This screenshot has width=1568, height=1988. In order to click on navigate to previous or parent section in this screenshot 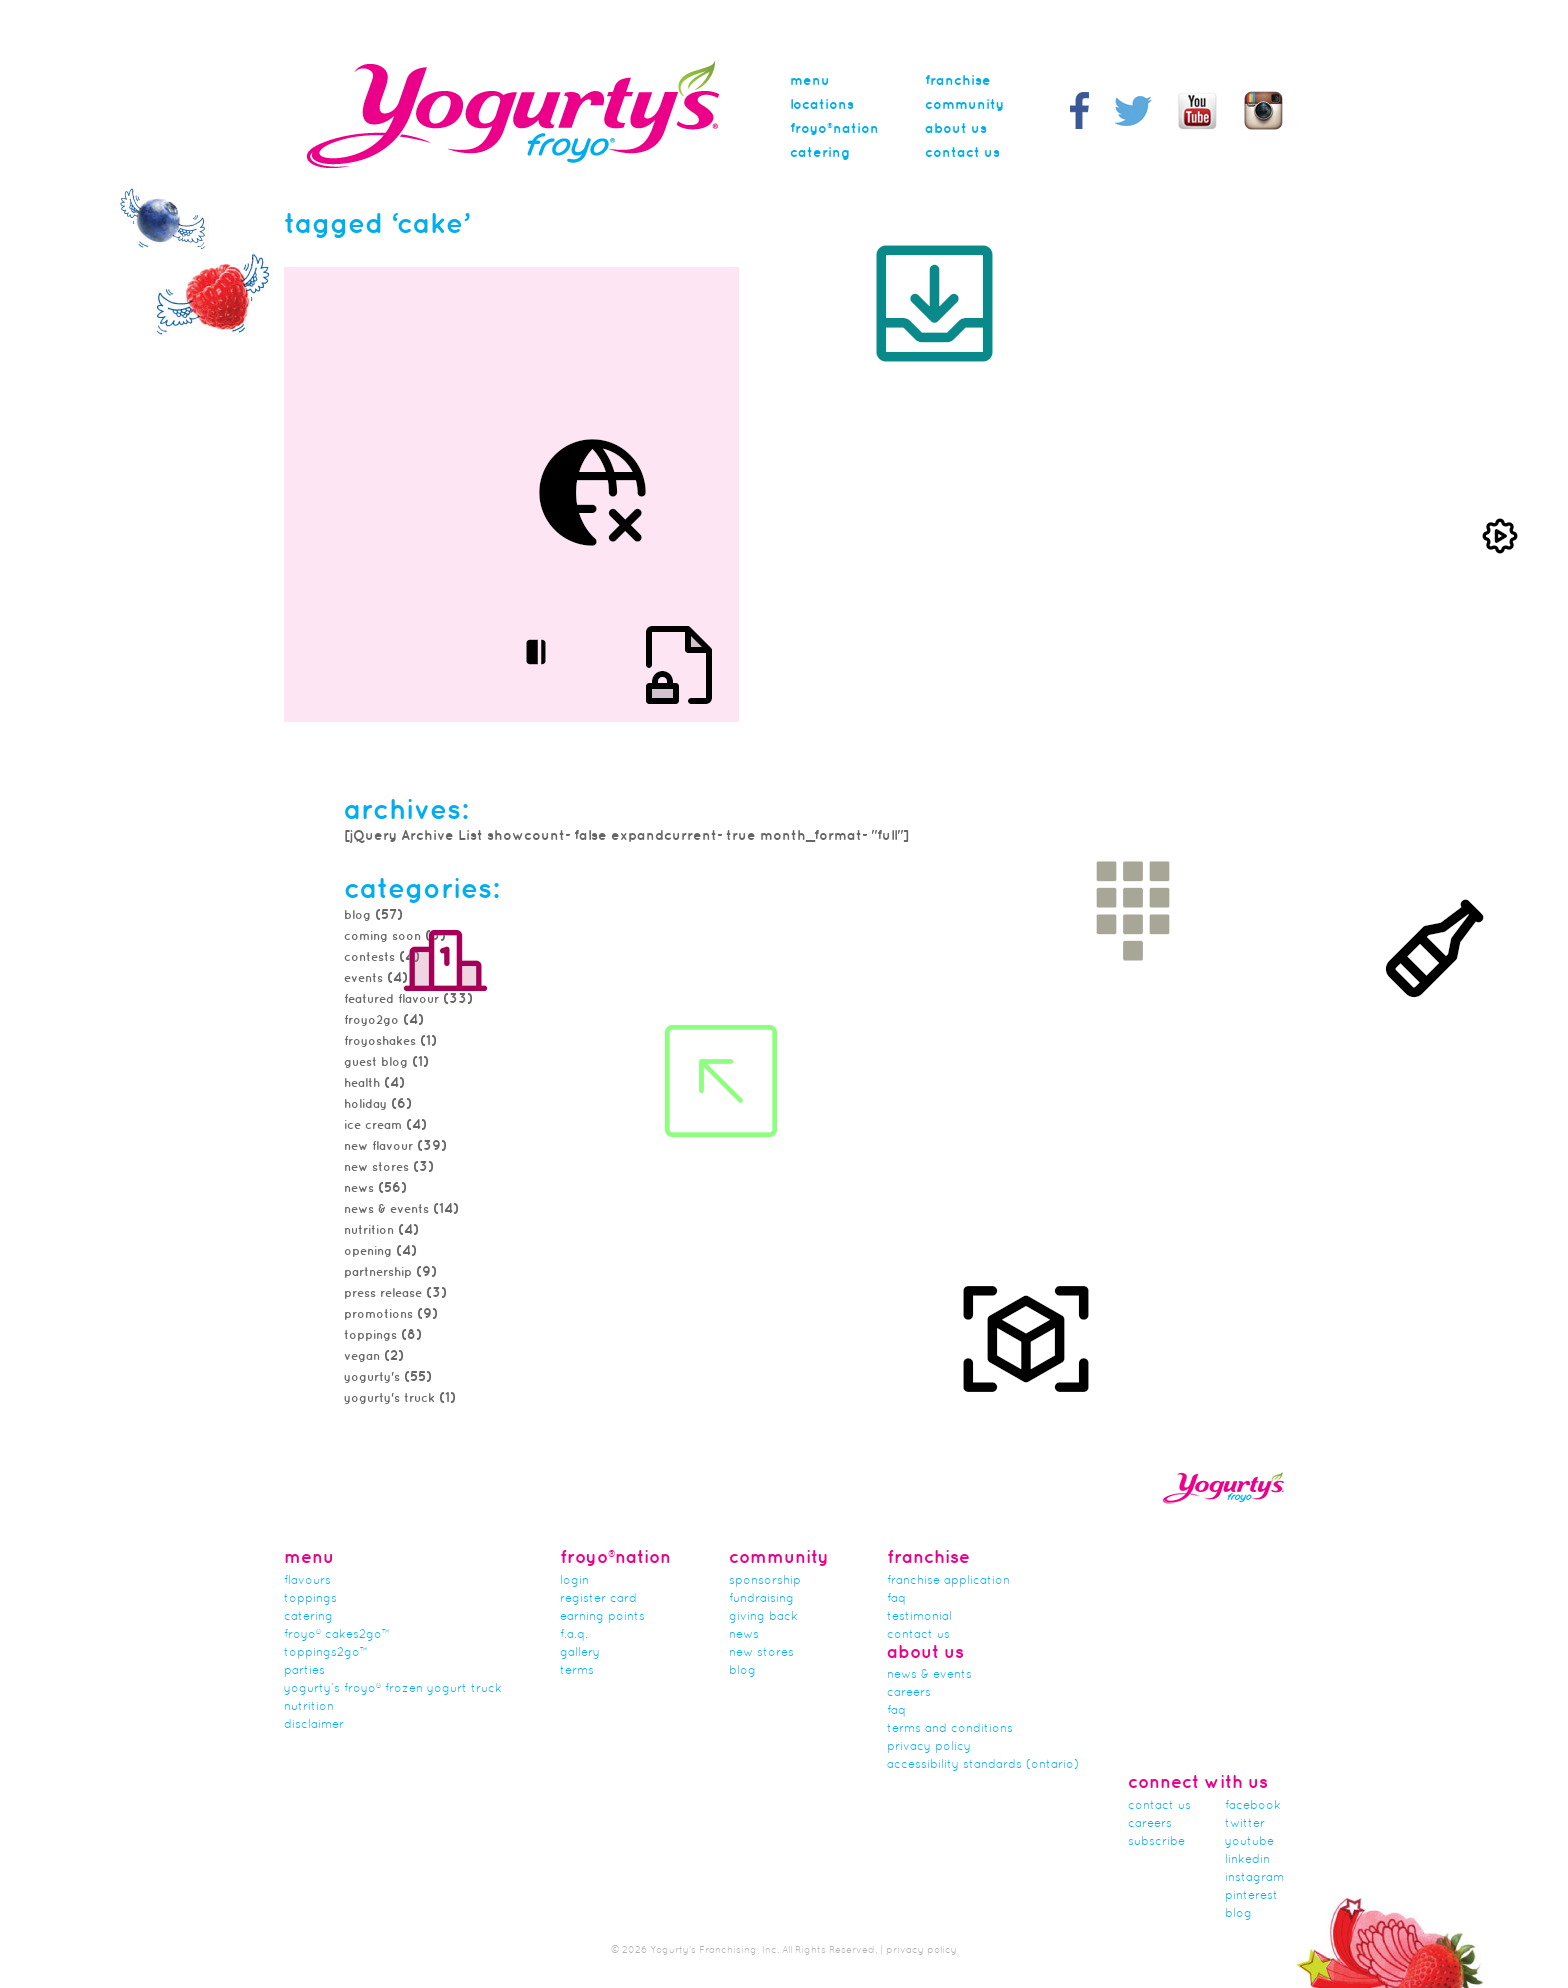, I will do `click(721, 1081)`.